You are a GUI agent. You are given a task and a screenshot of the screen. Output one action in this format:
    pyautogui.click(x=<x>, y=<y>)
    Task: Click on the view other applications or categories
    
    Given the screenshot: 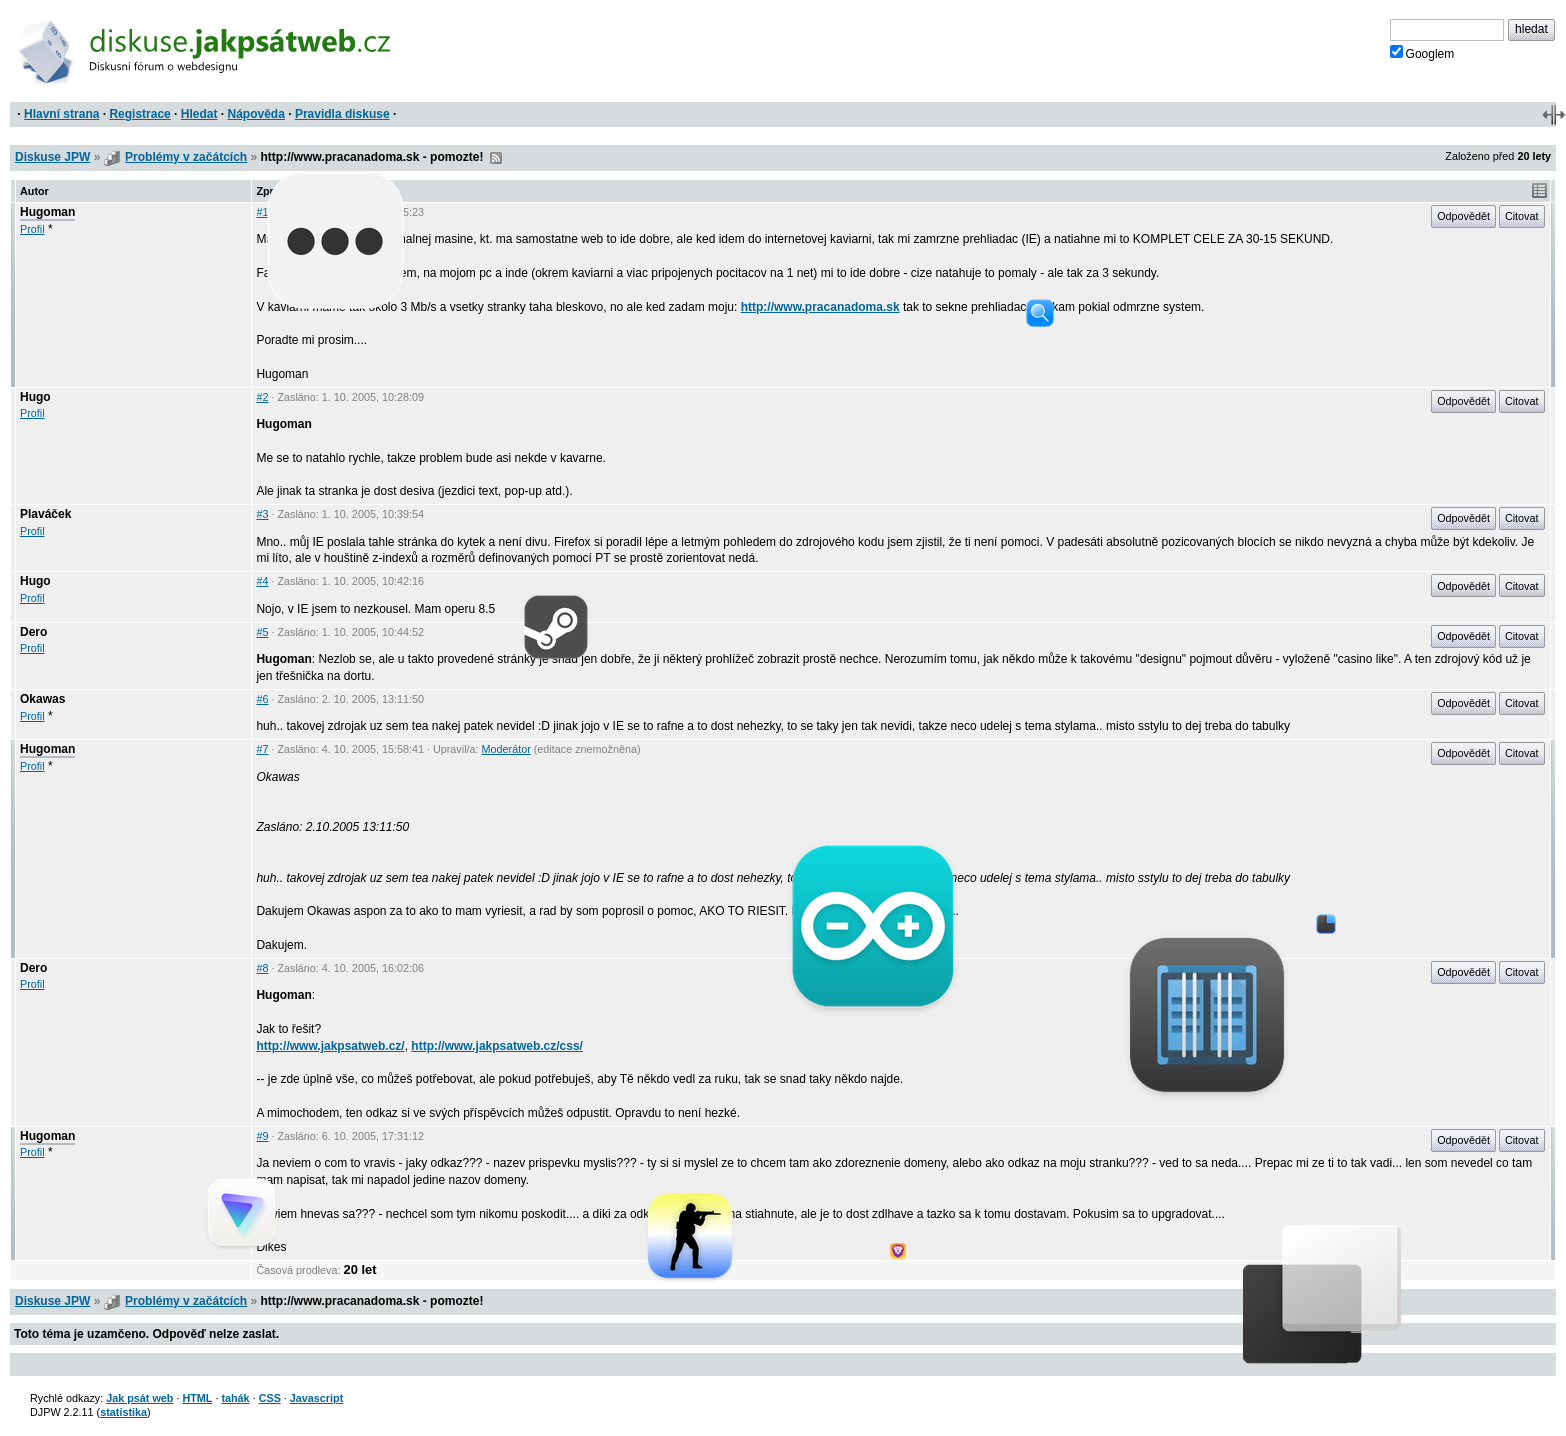 What is the action you would take?
    pyautogui.click(x=335, y=240)
    